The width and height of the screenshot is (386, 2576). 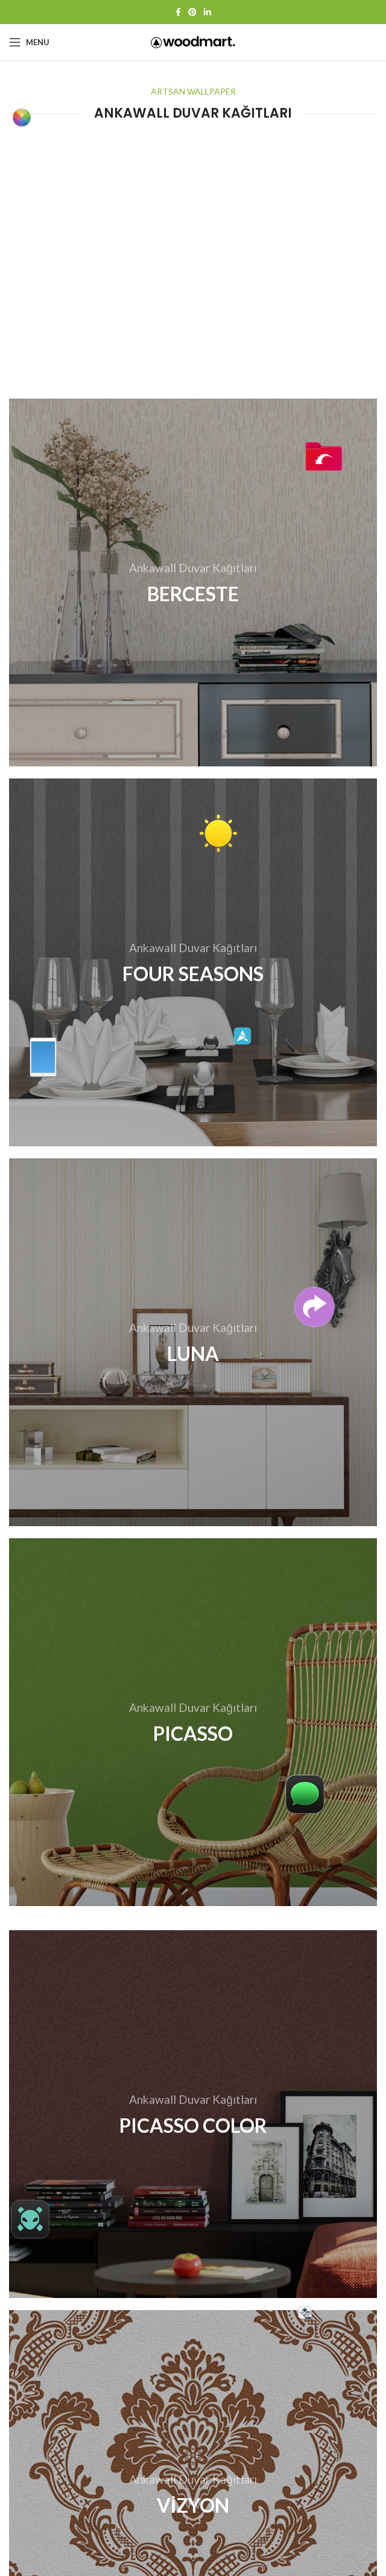 I want to click on indicates a connected iPad mini device, so click(x=43, y=1053).